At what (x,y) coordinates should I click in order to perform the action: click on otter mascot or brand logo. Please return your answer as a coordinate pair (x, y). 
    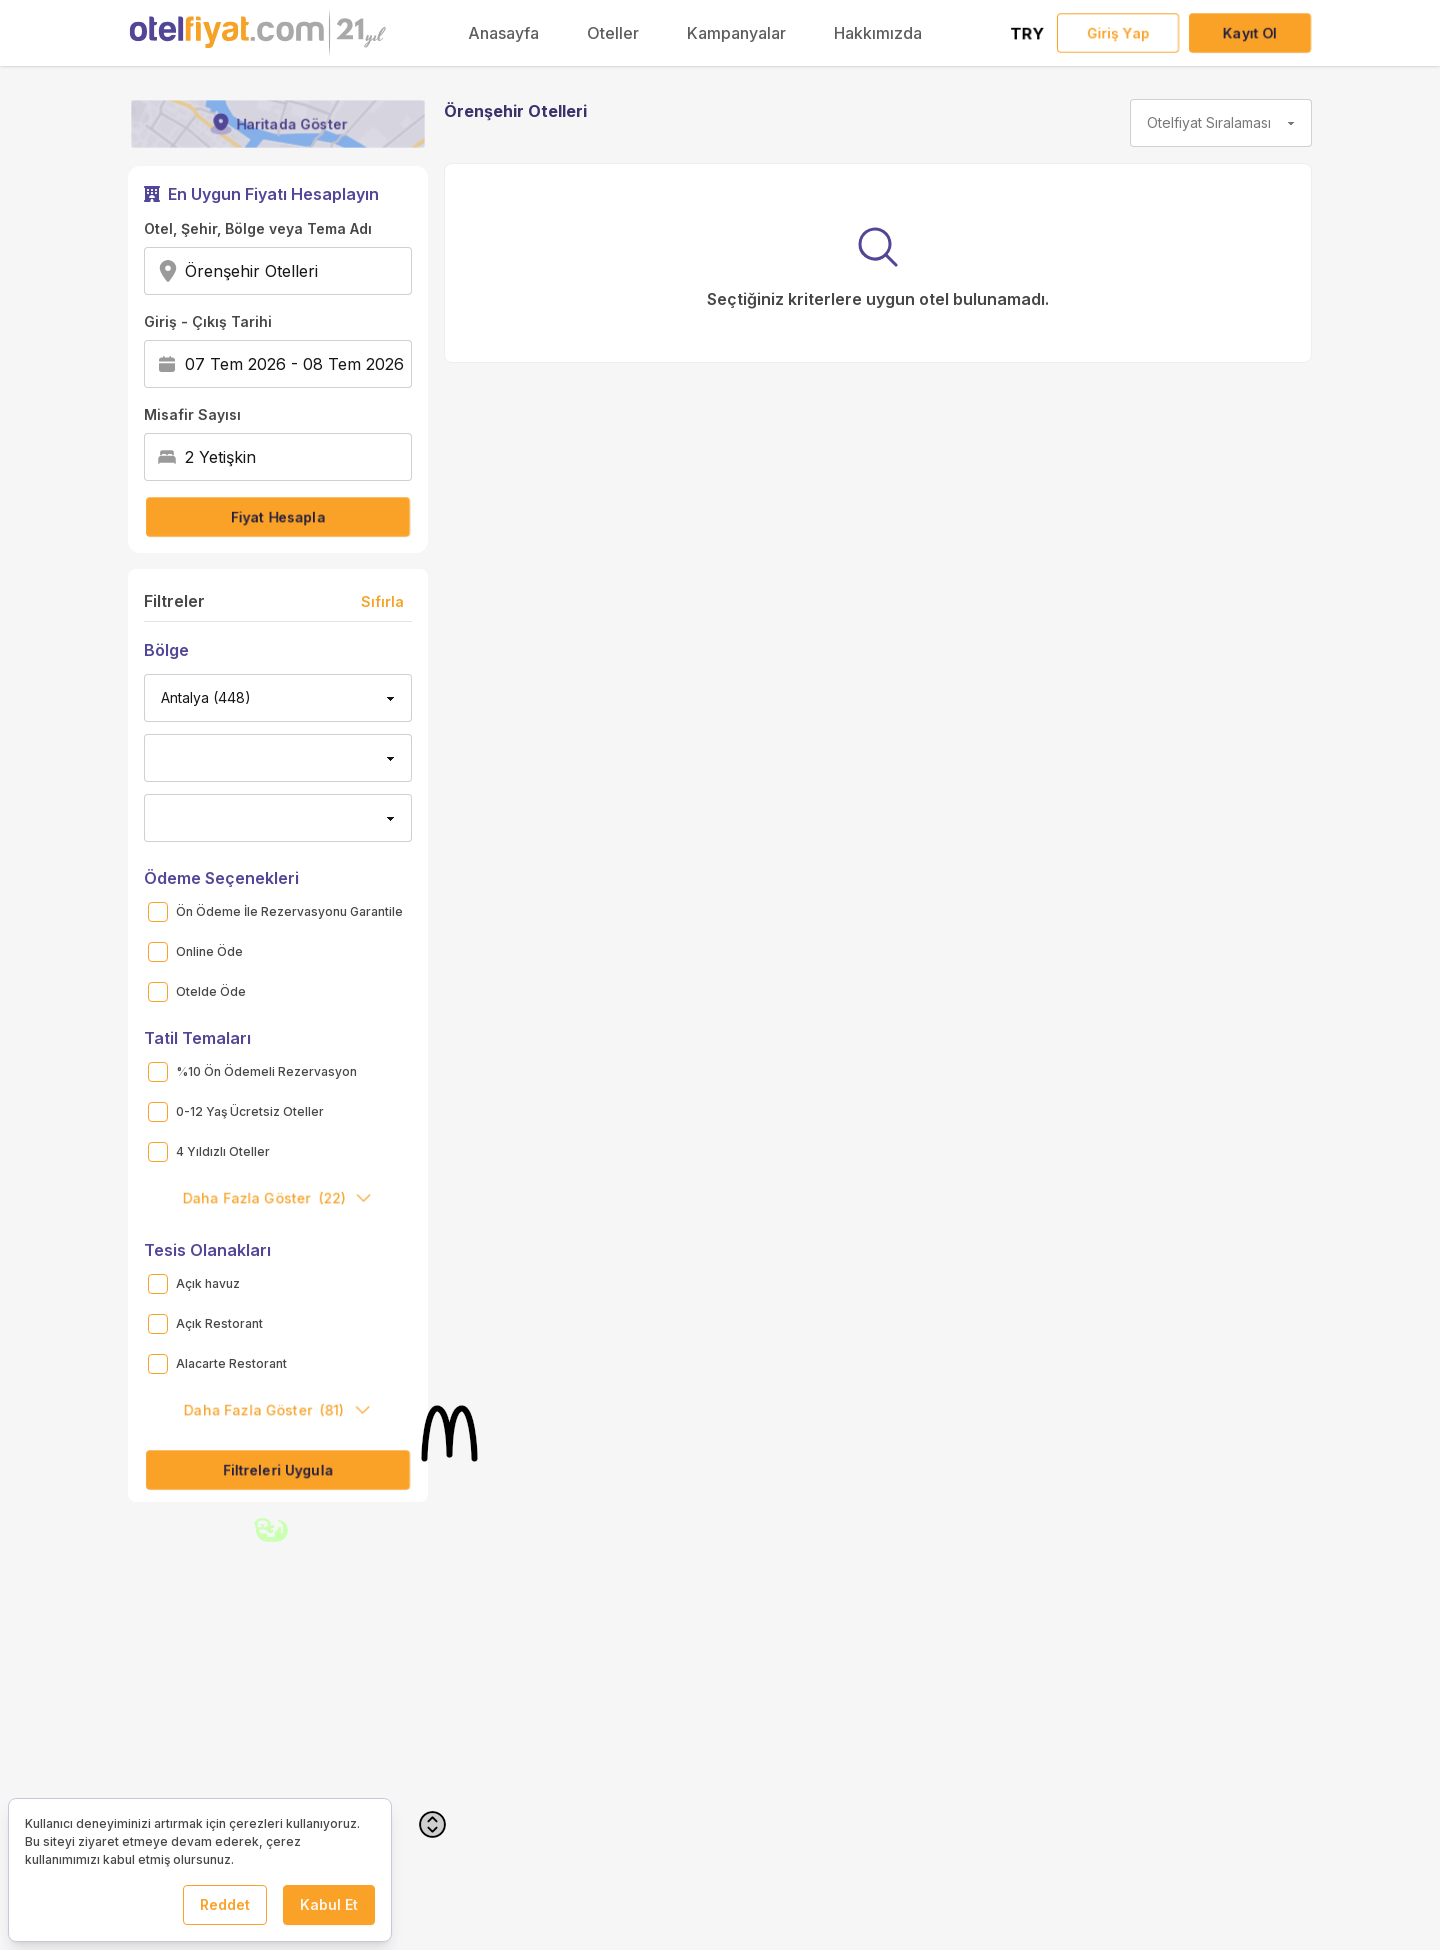
    Looking at the image, I should click on (271, 1530).